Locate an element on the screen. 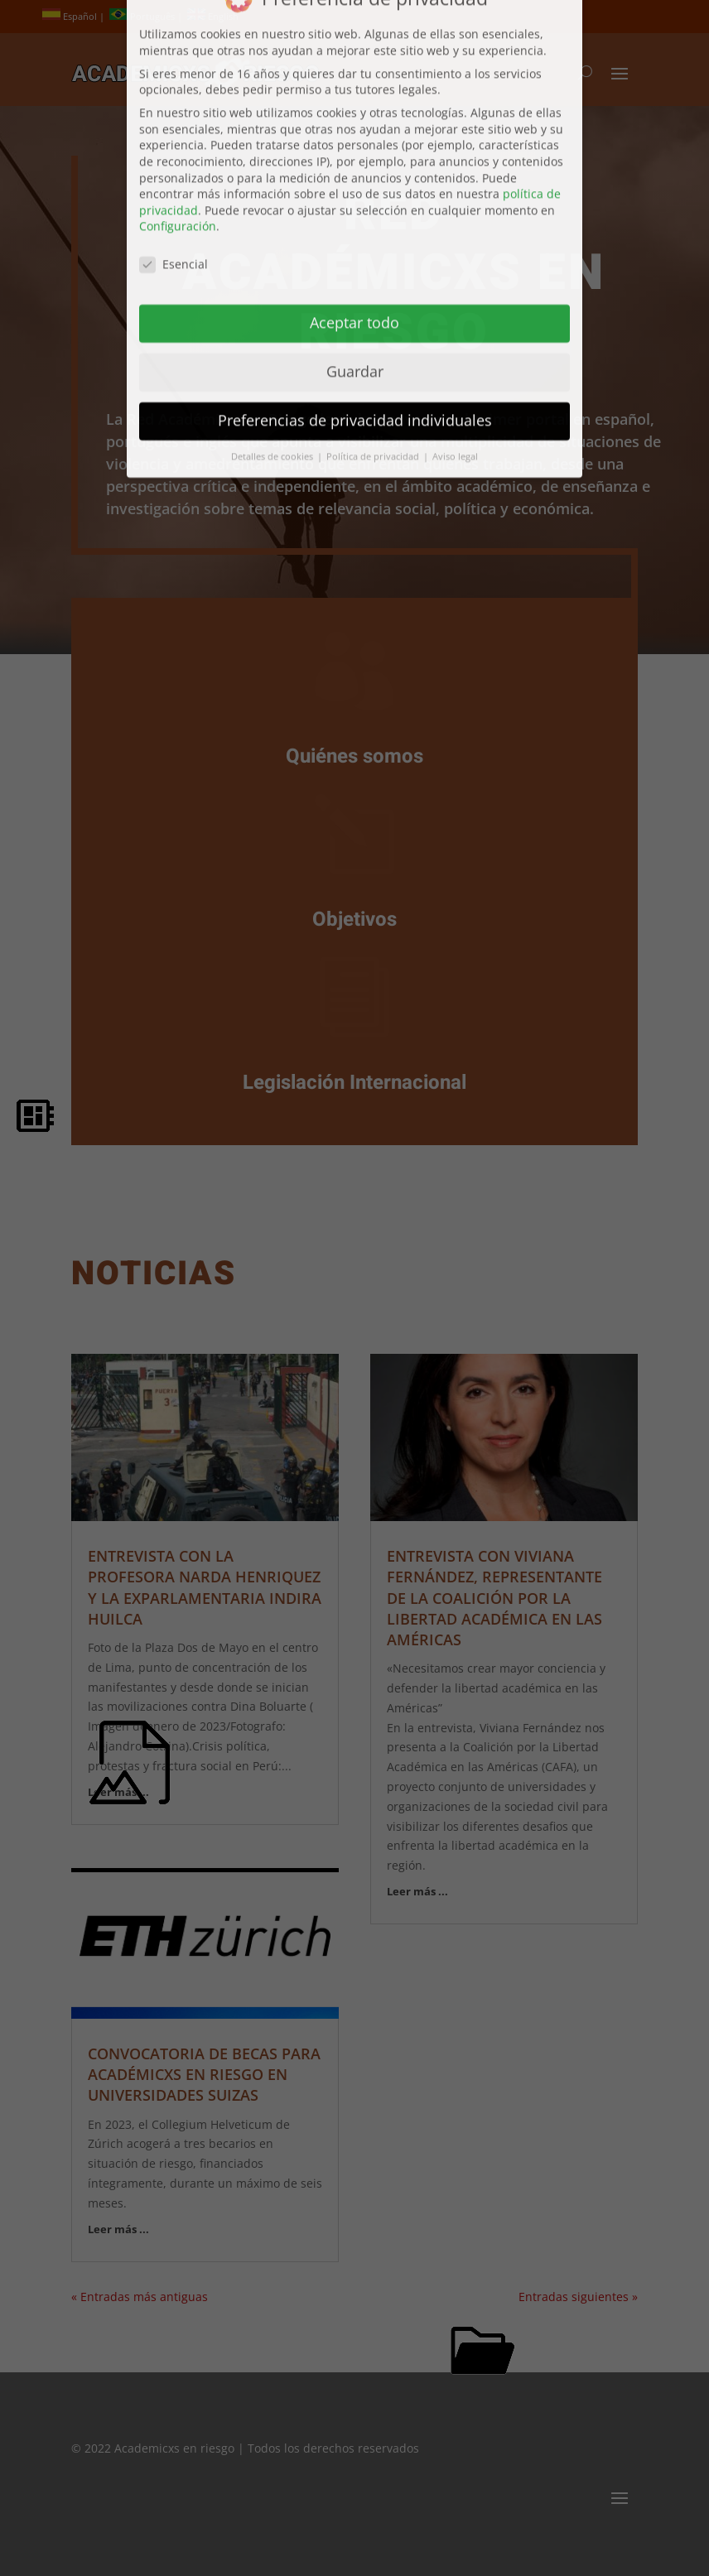  view image file is located at coordinates (134, 1762).